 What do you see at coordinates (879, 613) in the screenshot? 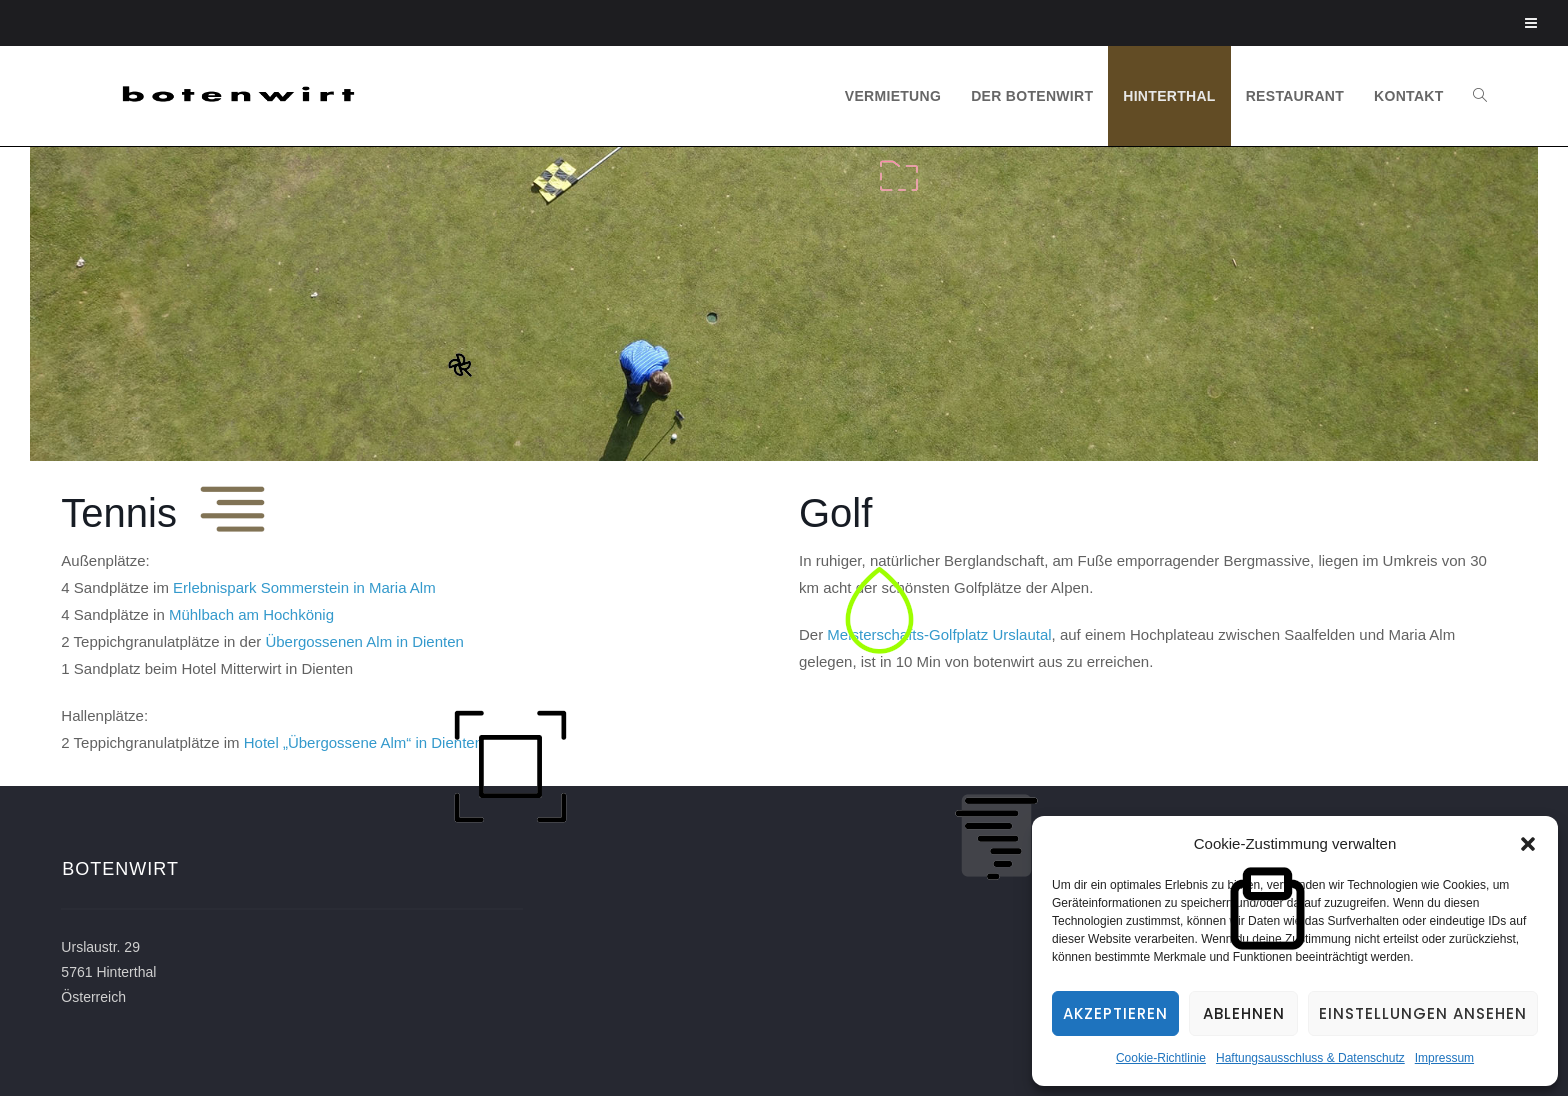
I see `indicates water or liquid-related settings` at bounding box center [879, 613].